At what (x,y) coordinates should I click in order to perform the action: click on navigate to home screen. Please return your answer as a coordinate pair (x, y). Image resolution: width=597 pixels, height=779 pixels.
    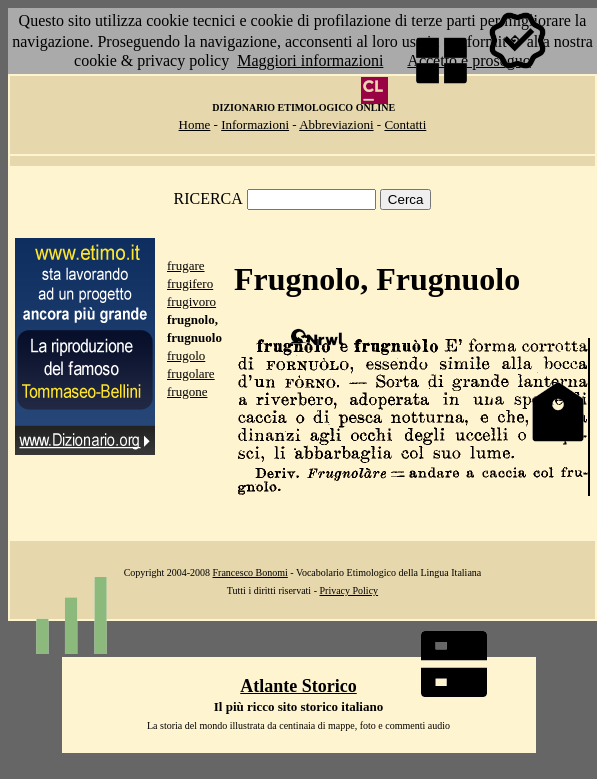
    Looking at the image, I should click on (558, 413).